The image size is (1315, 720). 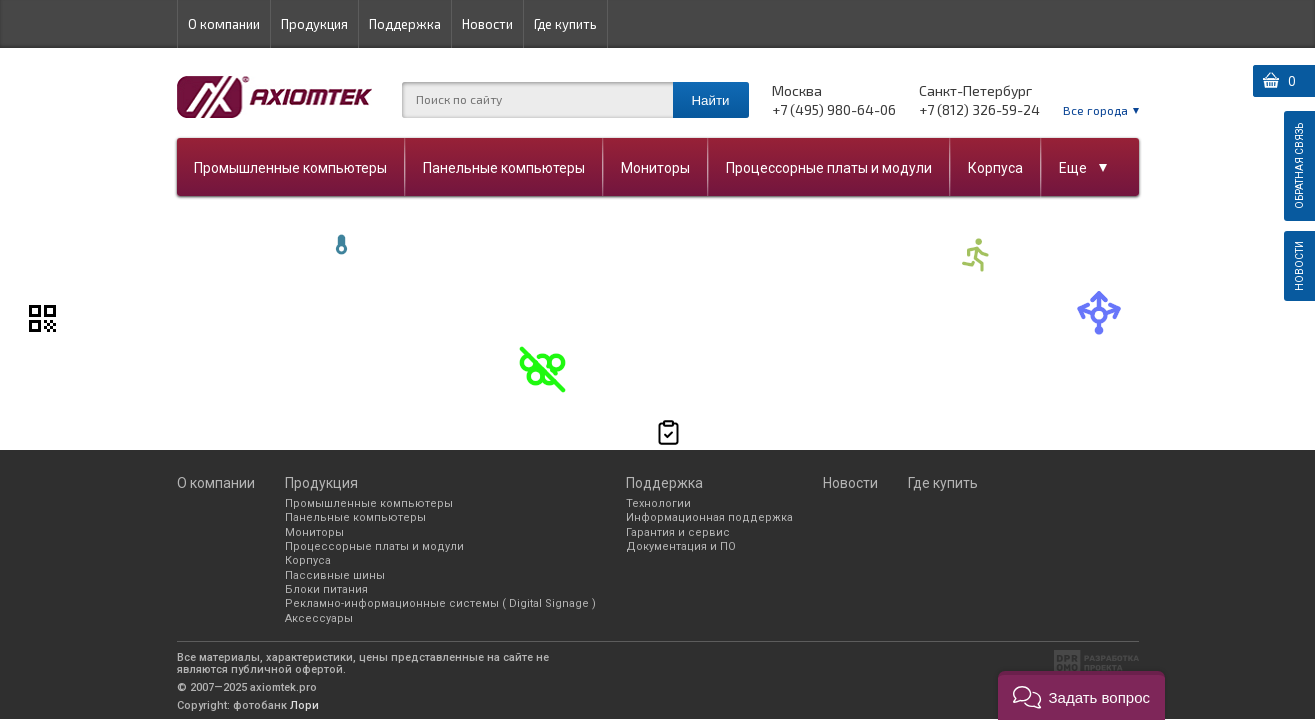 I want to click on mark task as complete, so click(x=668, y=432).